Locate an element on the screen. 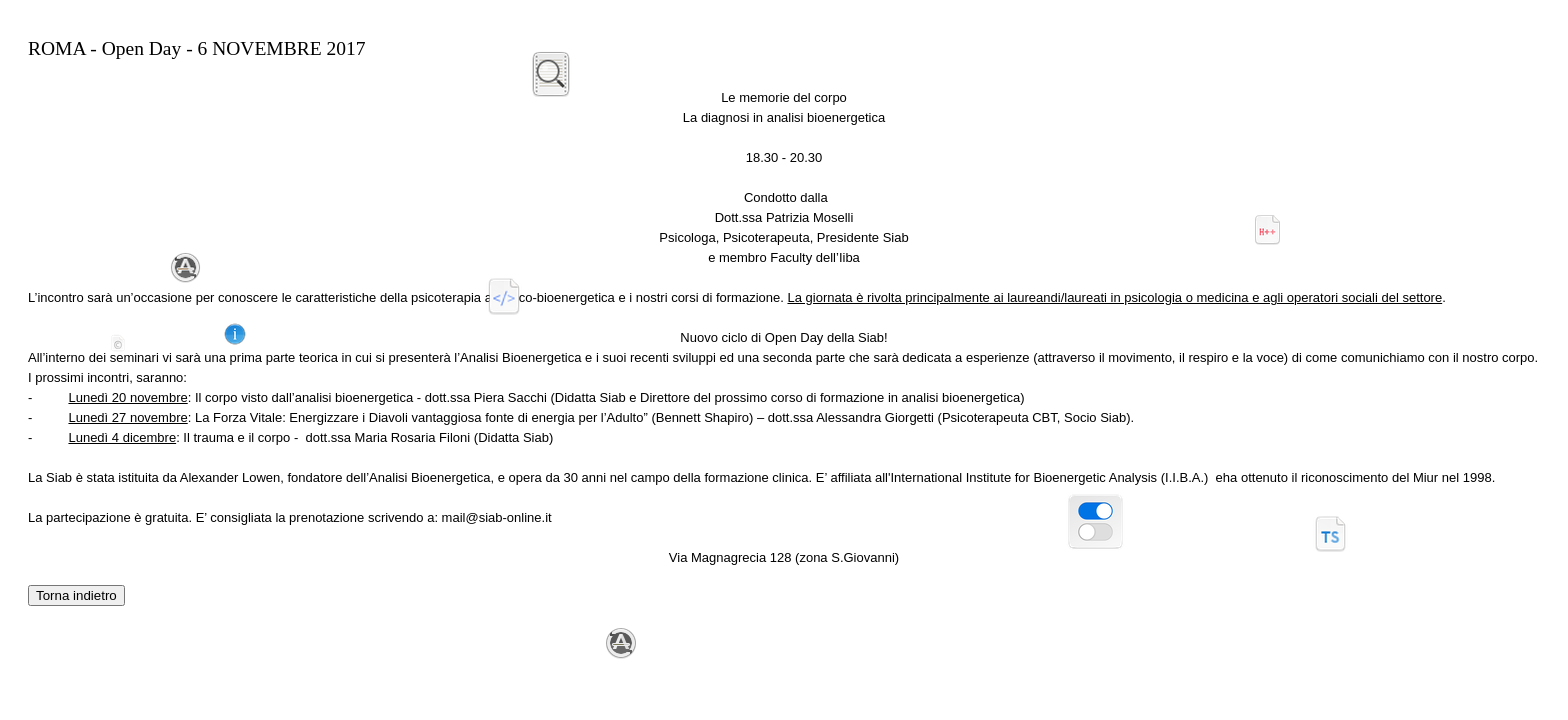  indicates a file with copyright protection is located at coordinates (118, 343).